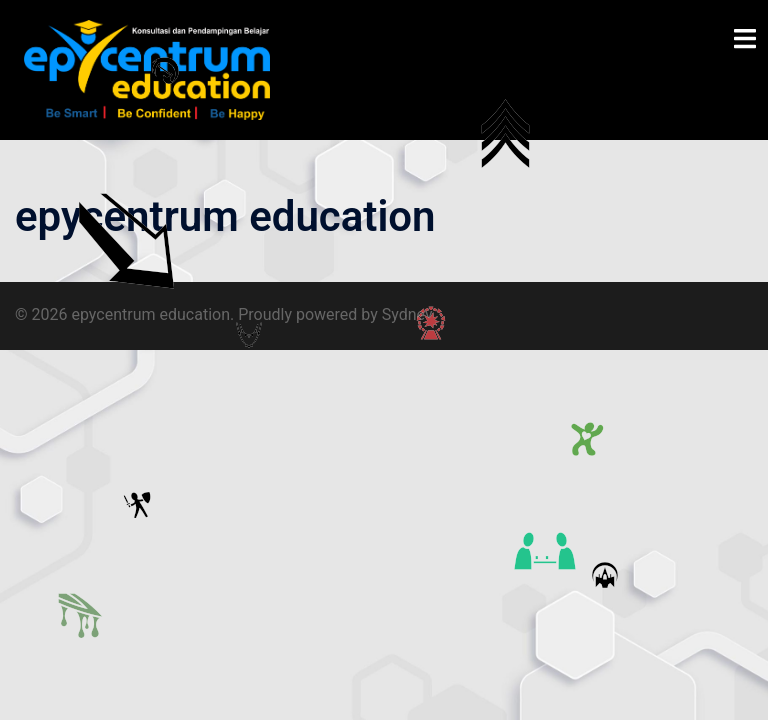 The height and width of the screenshot is (720, 768). What do you see at coordinates (80, 615) in the screenshot?
I see `indicates a critical hit or bleeding effect` at bounding box center [80, 615].